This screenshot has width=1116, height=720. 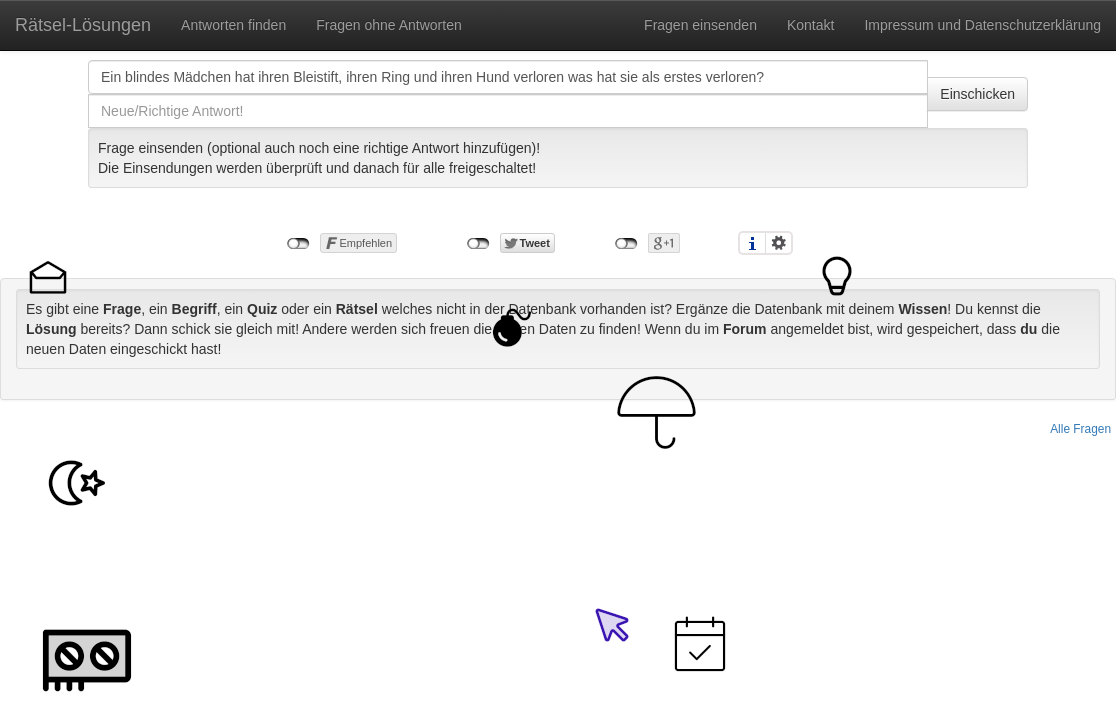 What do you see at coordinates (656, 412) in the screenshot?
I see `indicates weather protection or rain forecast` at bounding box center [656, 412].